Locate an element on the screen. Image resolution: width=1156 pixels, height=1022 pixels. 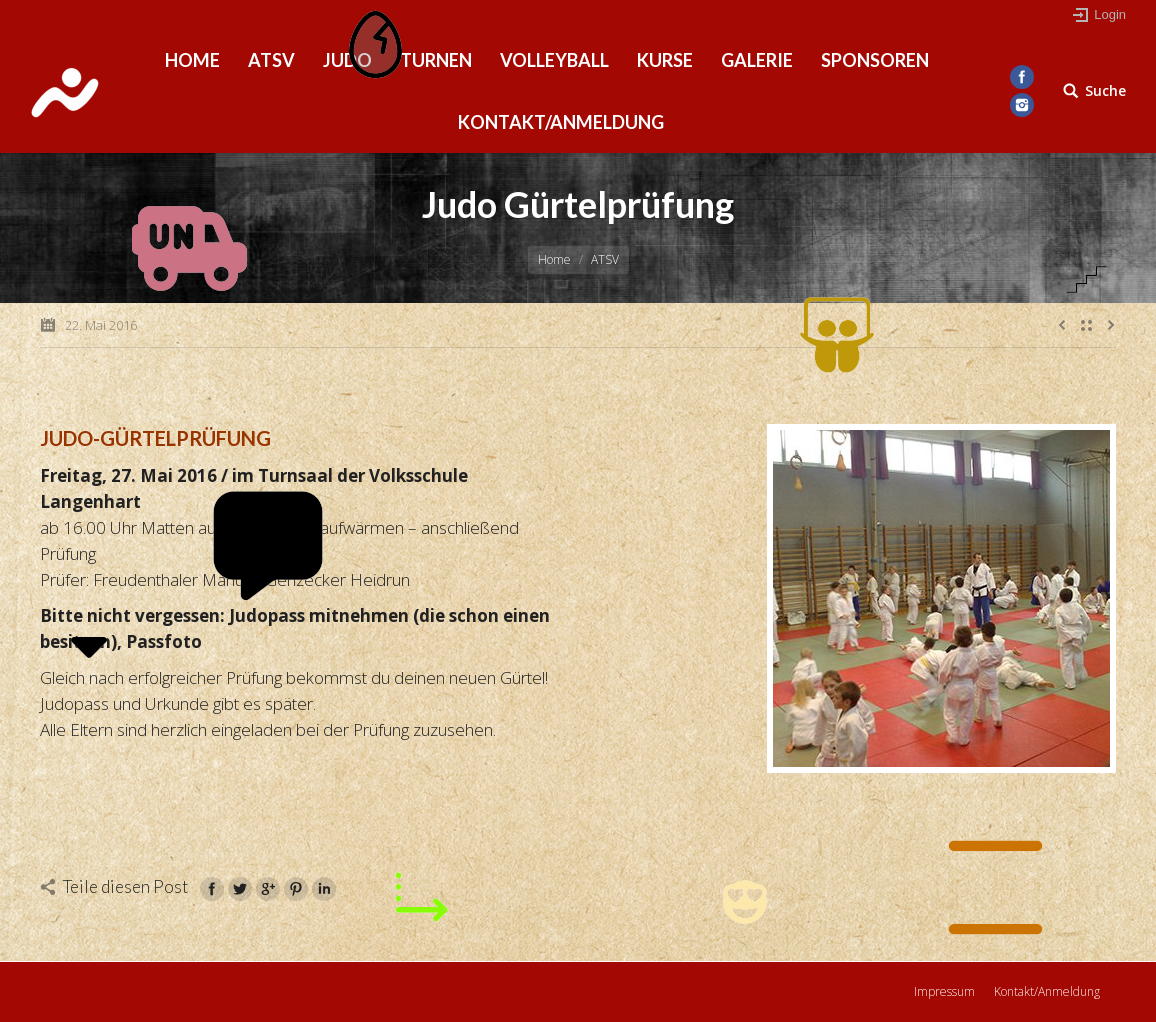
react with love or adoration is located at coordinates (745, 902).